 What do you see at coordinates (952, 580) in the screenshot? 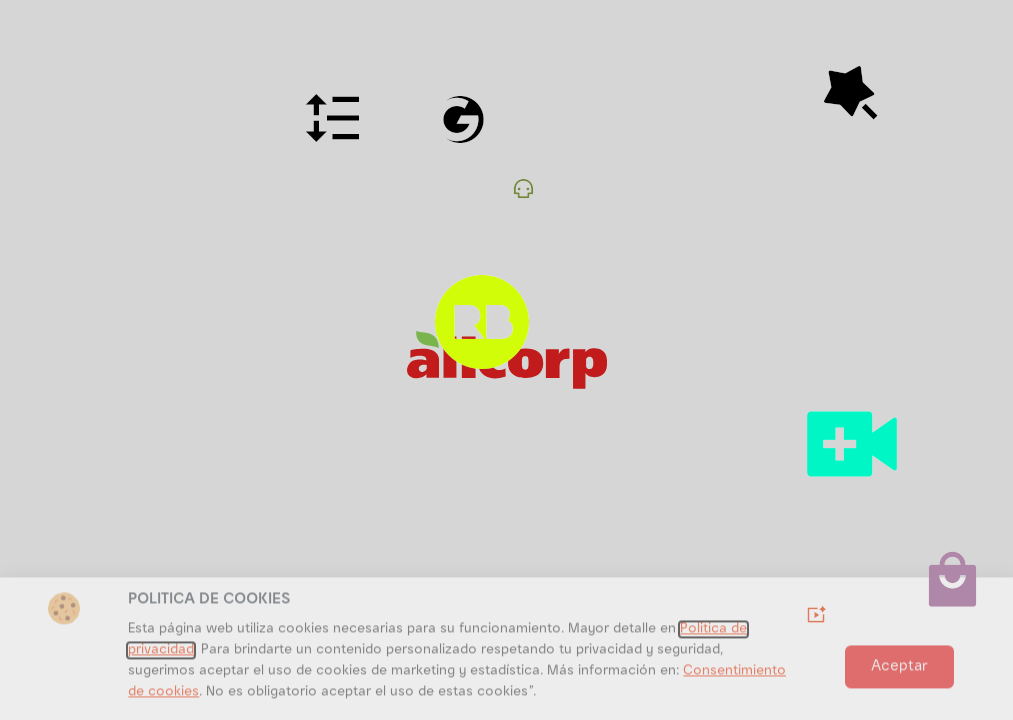
I see `view your shopping bag` at bounding box center [952, 580].